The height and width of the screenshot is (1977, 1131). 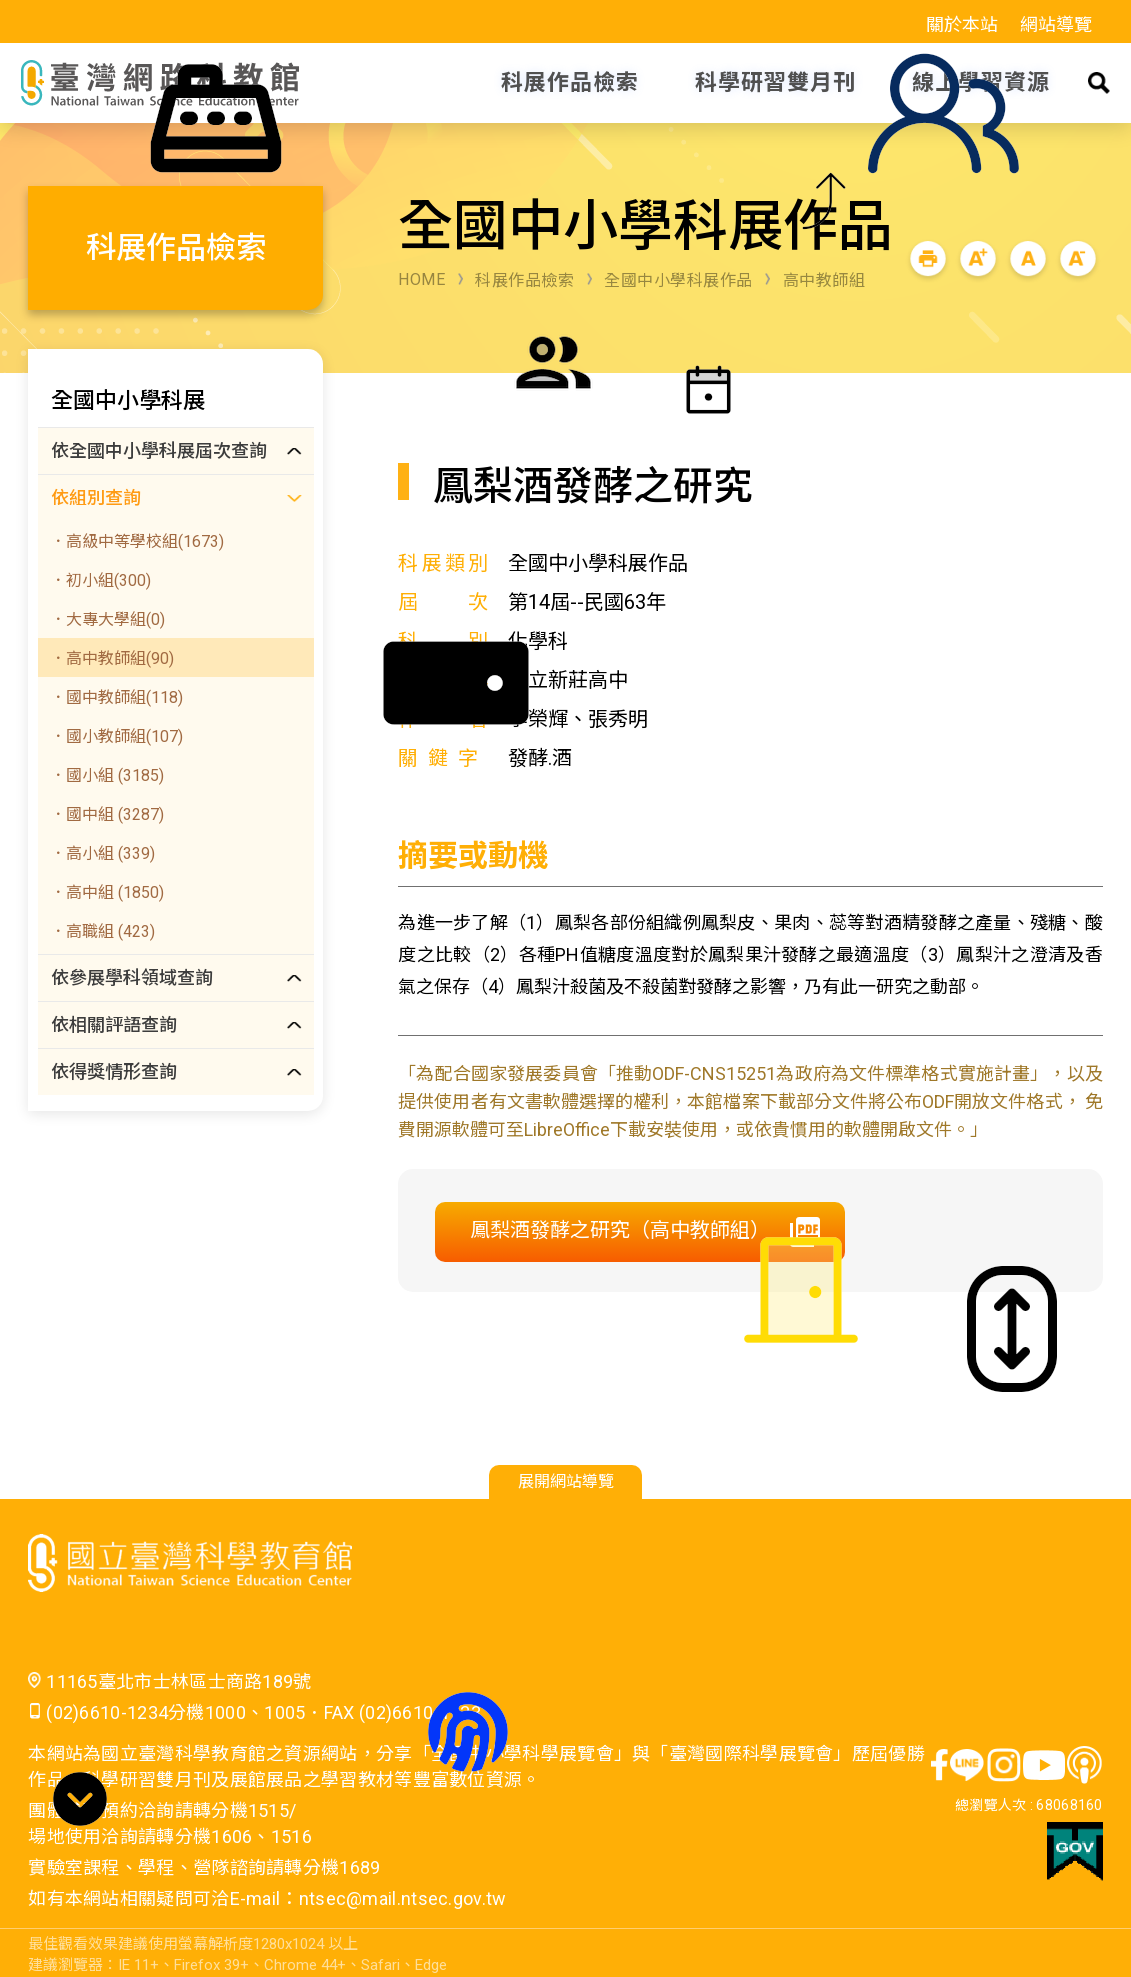 What do you see at coordinates (456, 683) in the screenshot?
I see `access storage or disk management` at bounding box center [456, 683].